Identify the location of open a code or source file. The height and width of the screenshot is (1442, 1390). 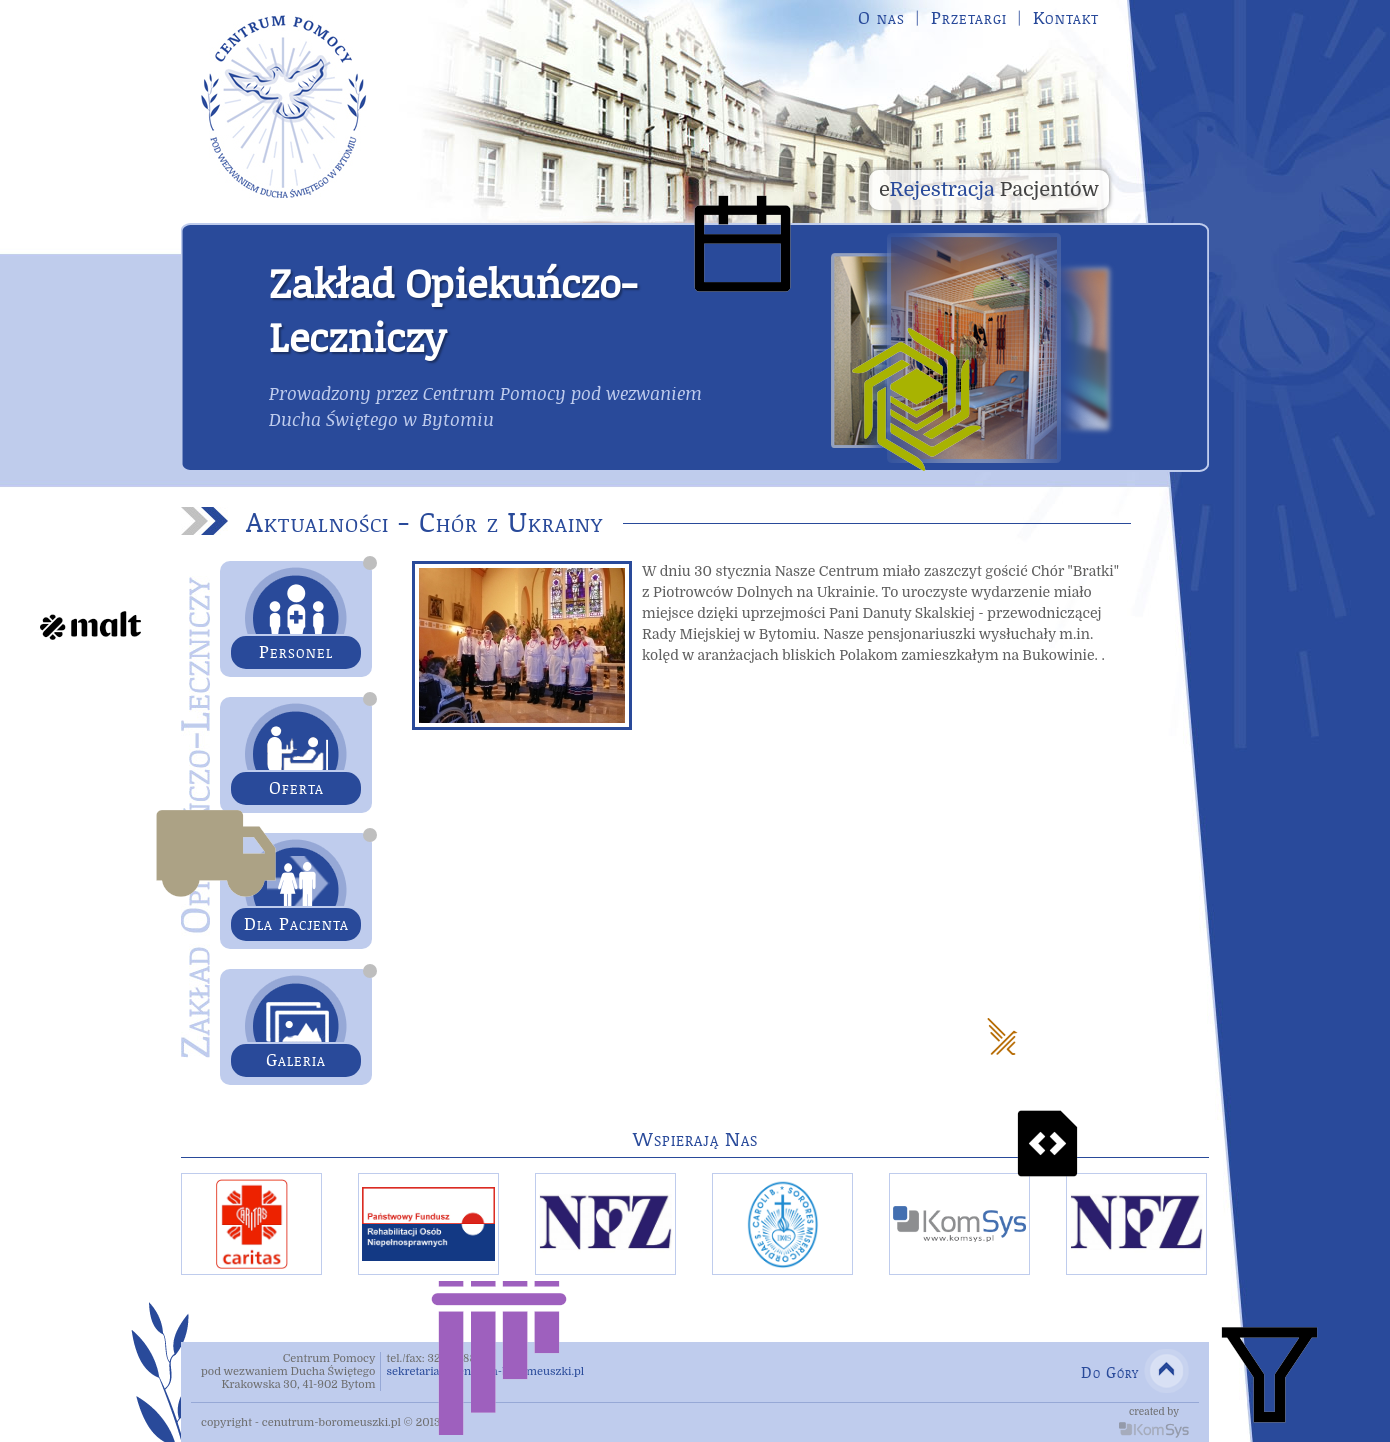
(1047, 1143).